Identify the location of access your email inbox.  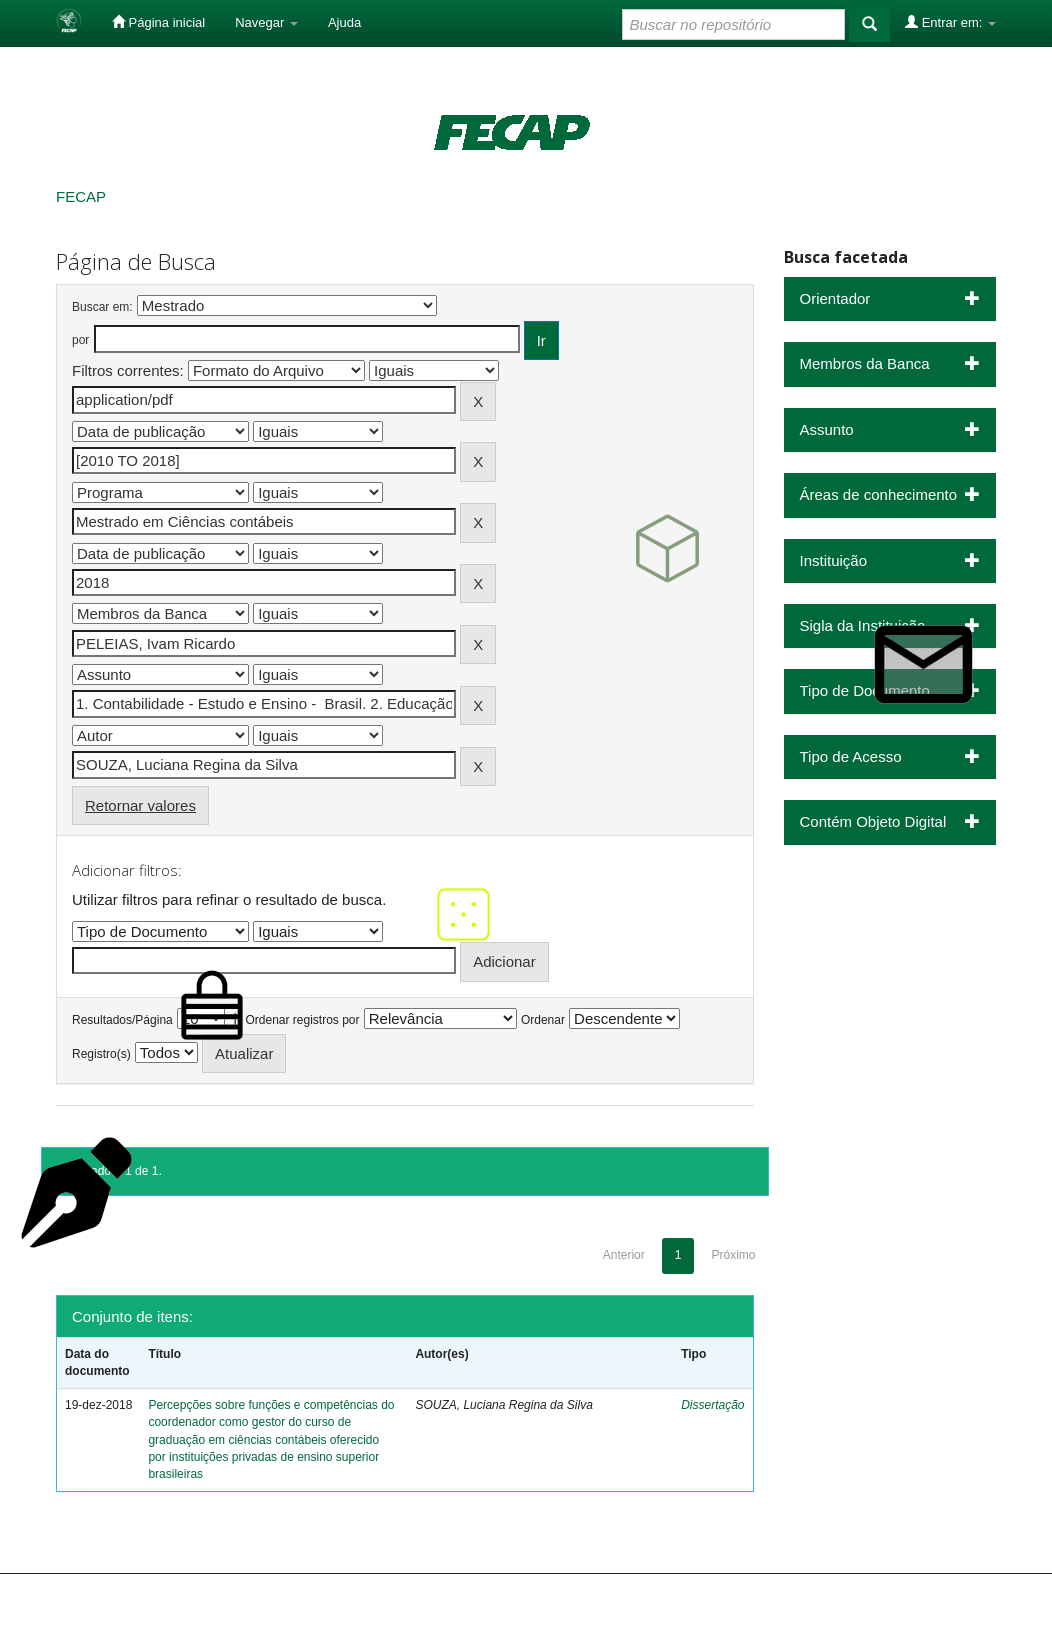
(923, 664).